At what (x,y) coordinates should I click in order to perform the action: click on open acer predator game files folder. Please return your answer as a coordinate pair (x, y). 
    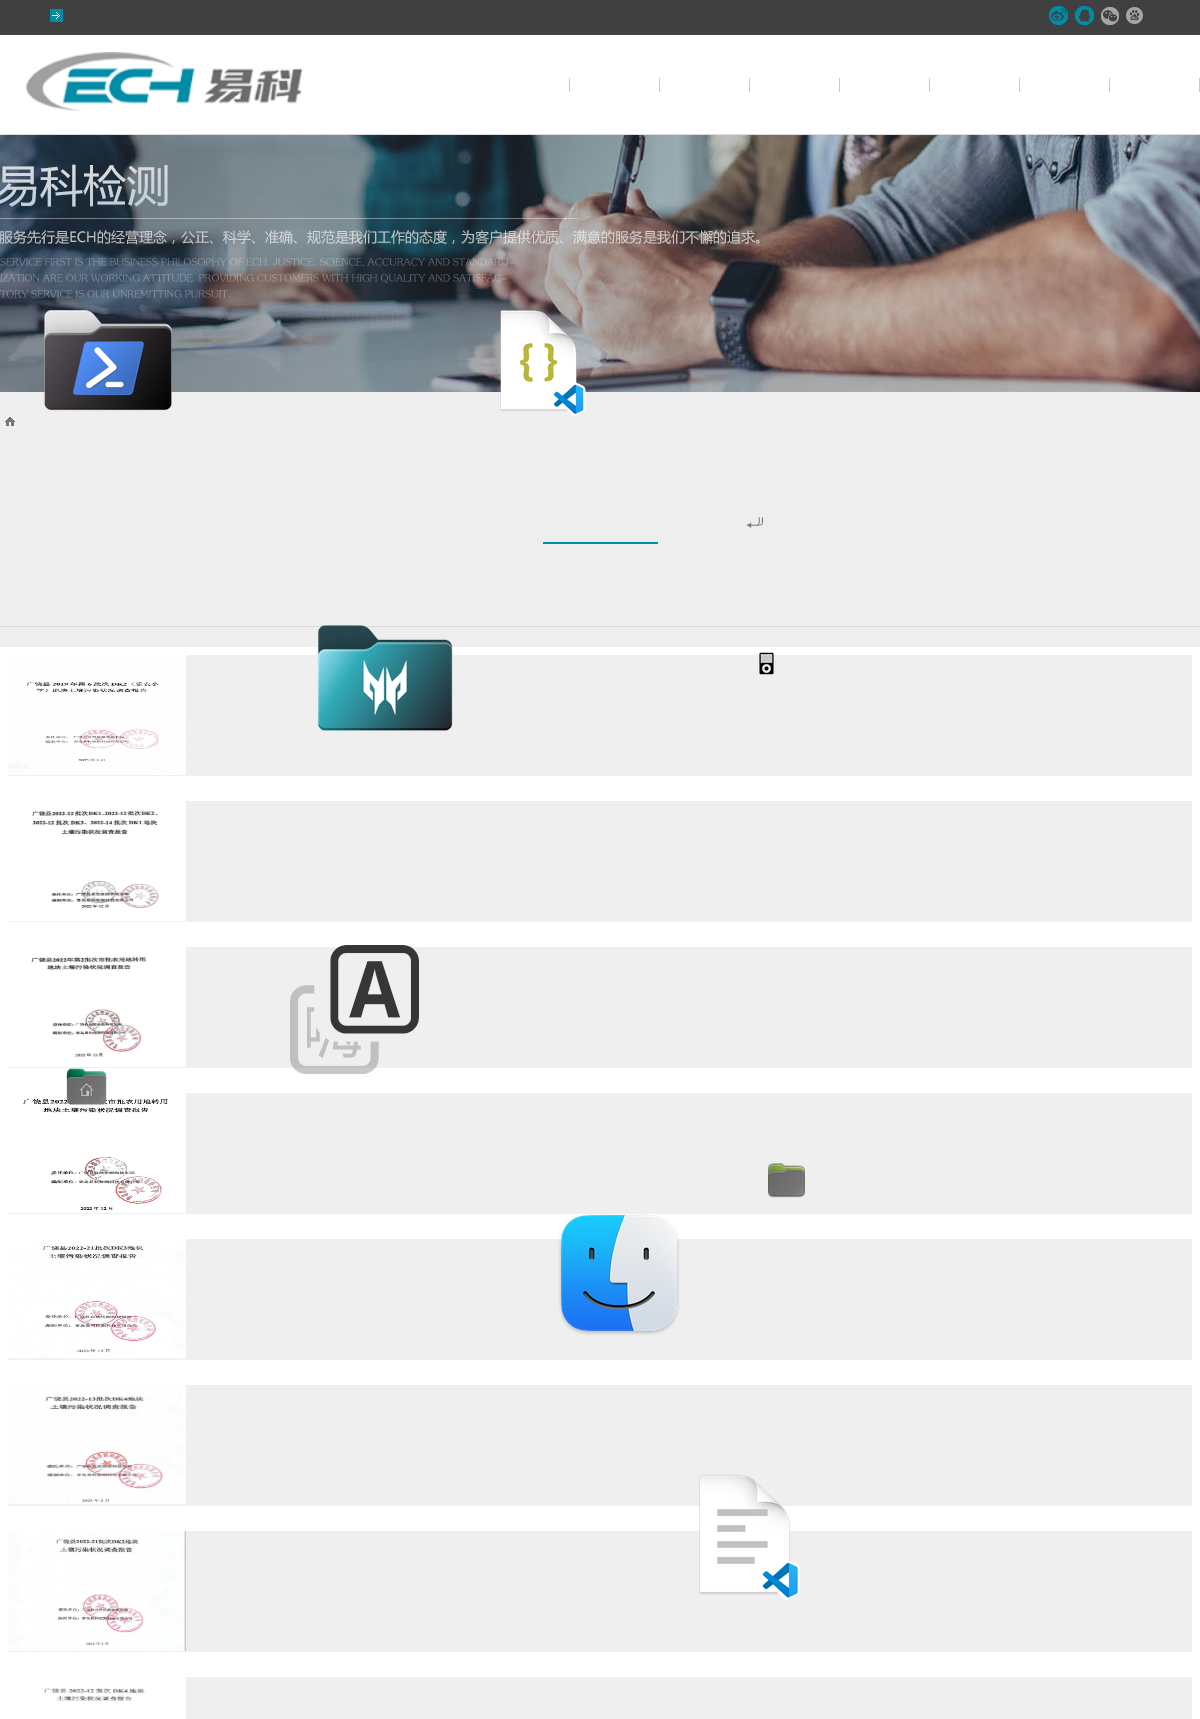
    Looking at the image, I should click on (384, 681).